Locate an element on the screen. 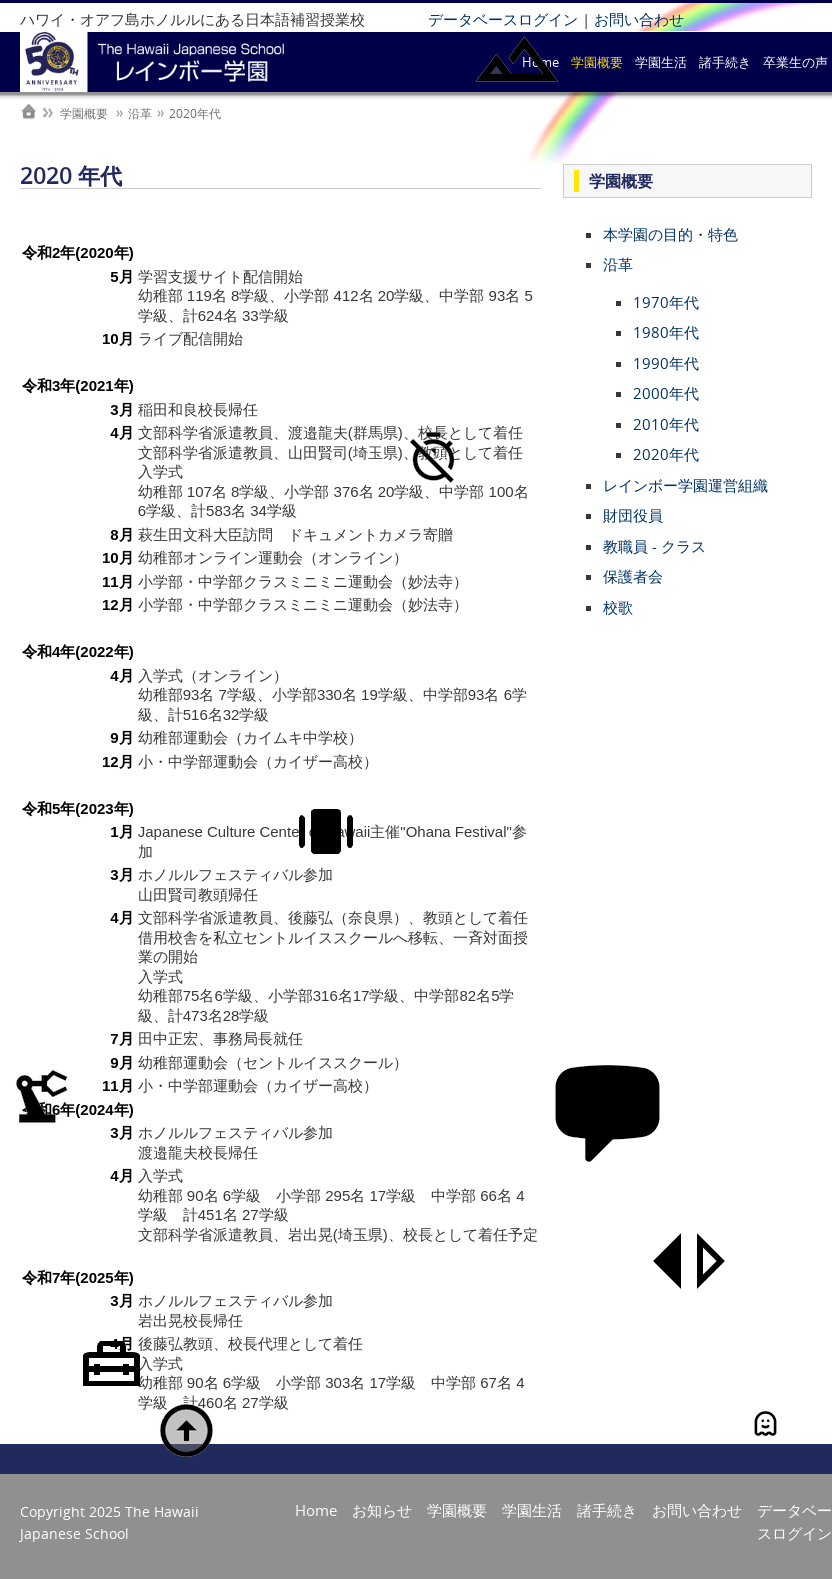  enable ghost mode or incognito browsing is located at coordinates (765, 1423).